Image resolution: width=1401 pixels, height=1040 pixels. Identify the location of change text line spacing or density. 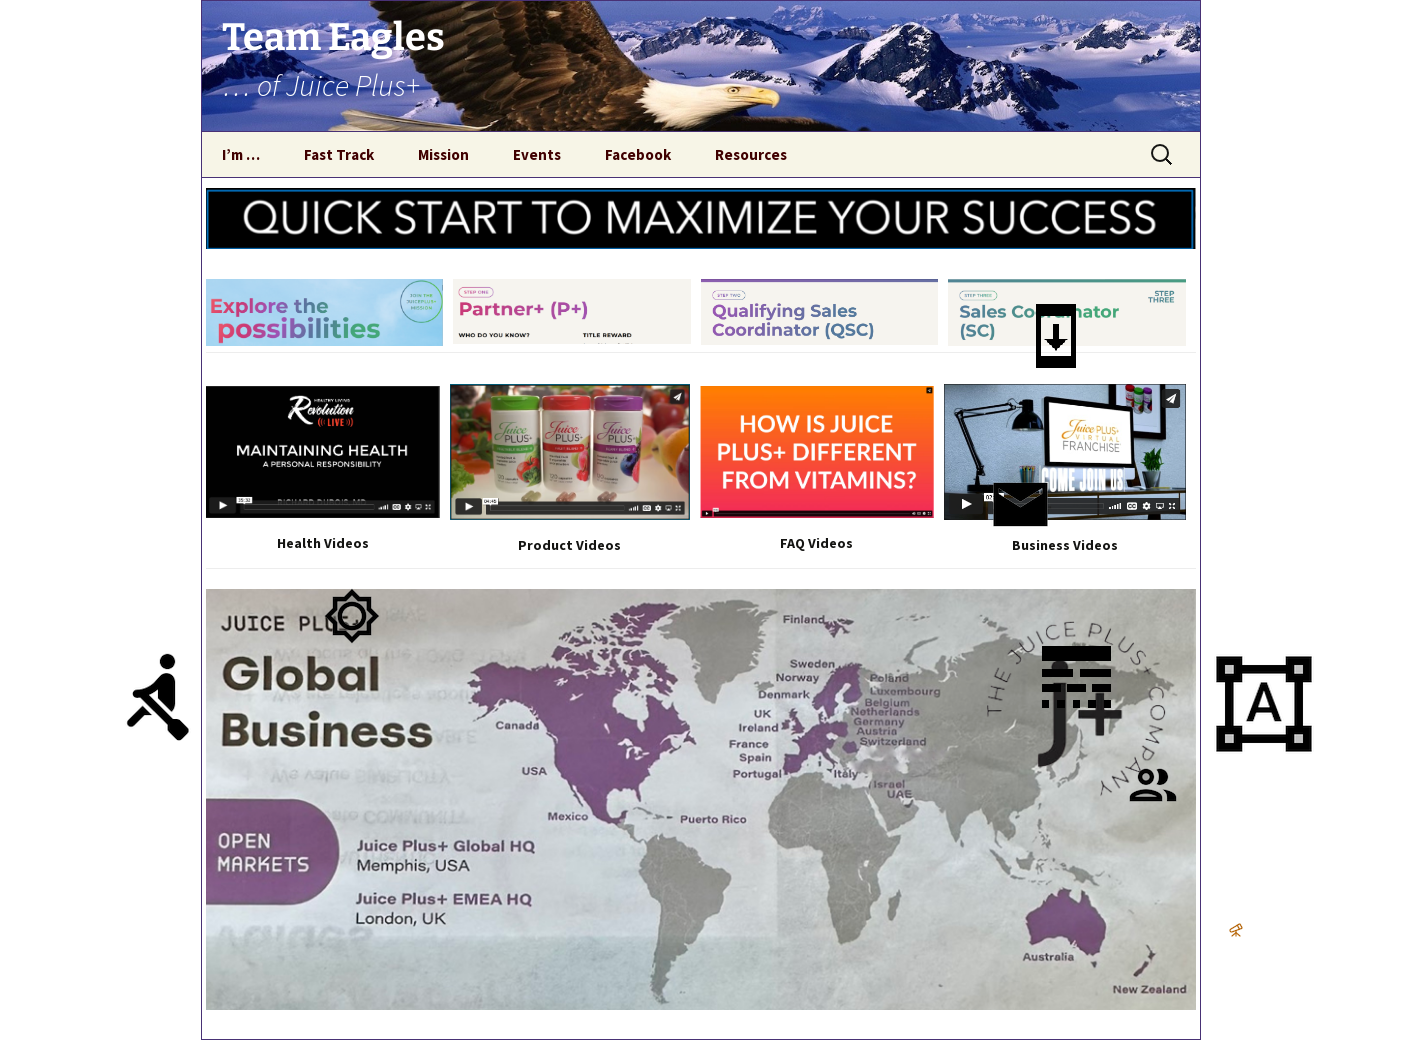
(1076, 676).